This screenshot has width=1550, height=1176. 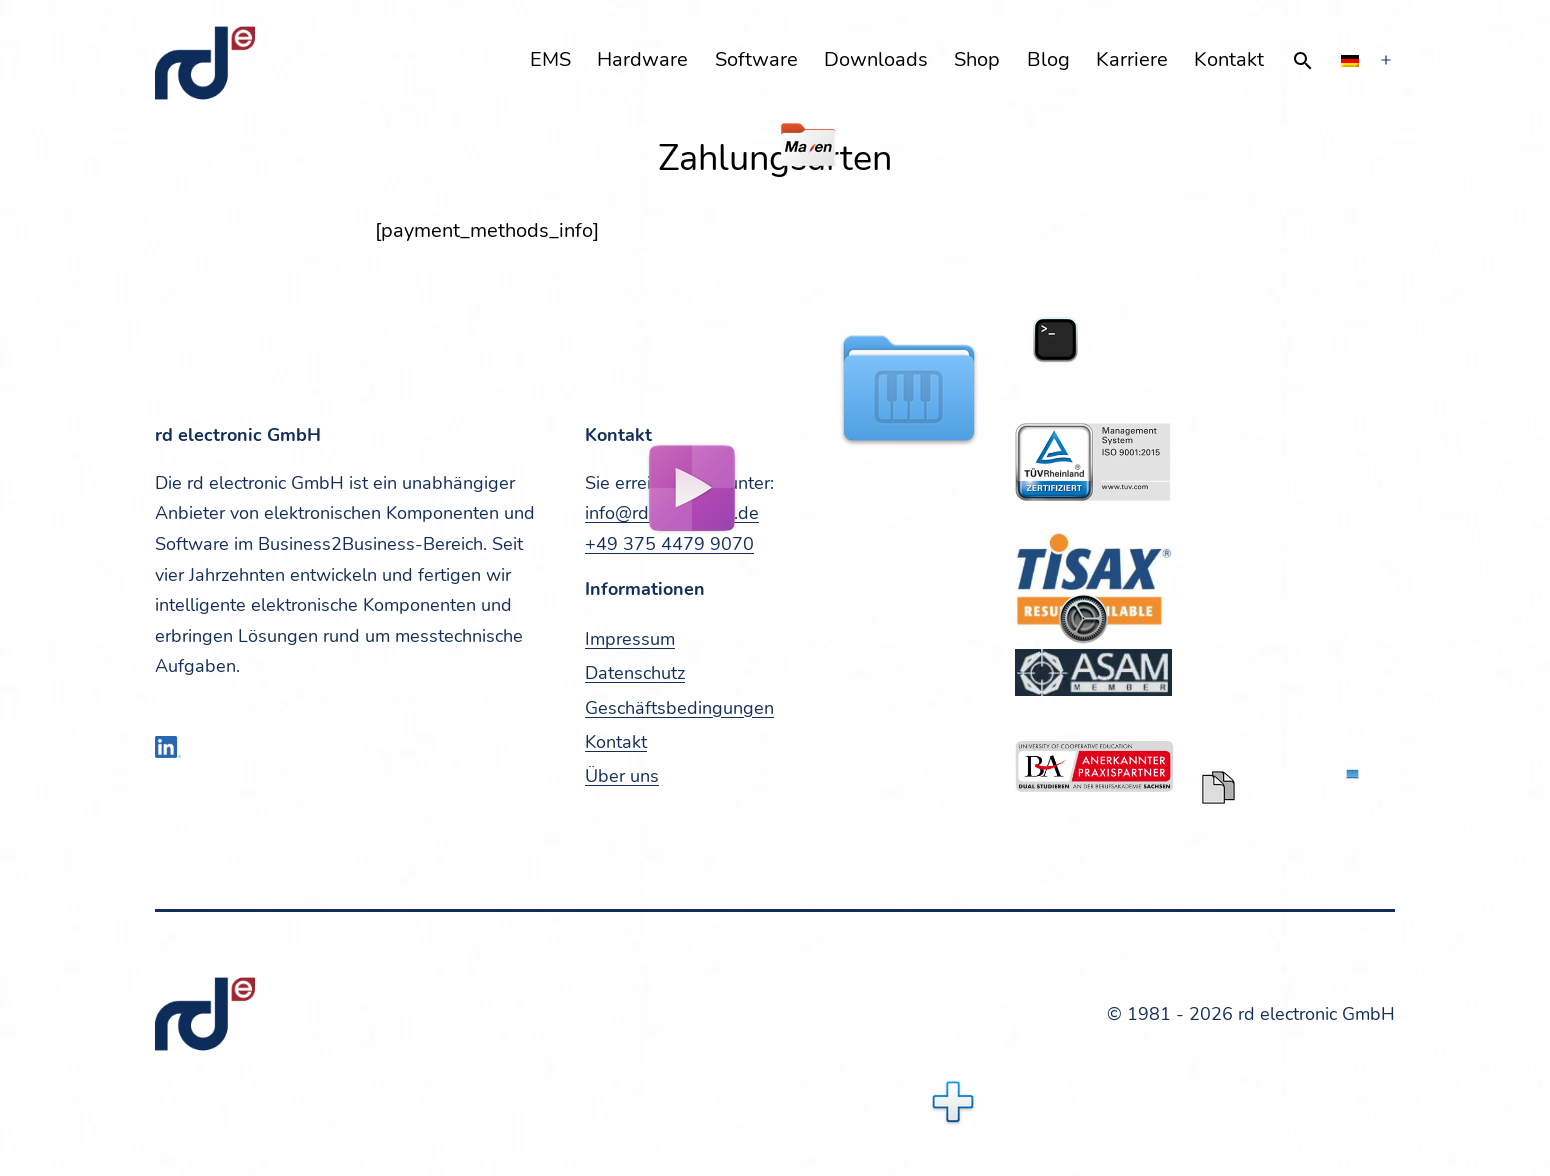 What do you see at coordinates (1055, 339) in the screenshot?
I see `open terminal application` at bounding box center [1055, 339].